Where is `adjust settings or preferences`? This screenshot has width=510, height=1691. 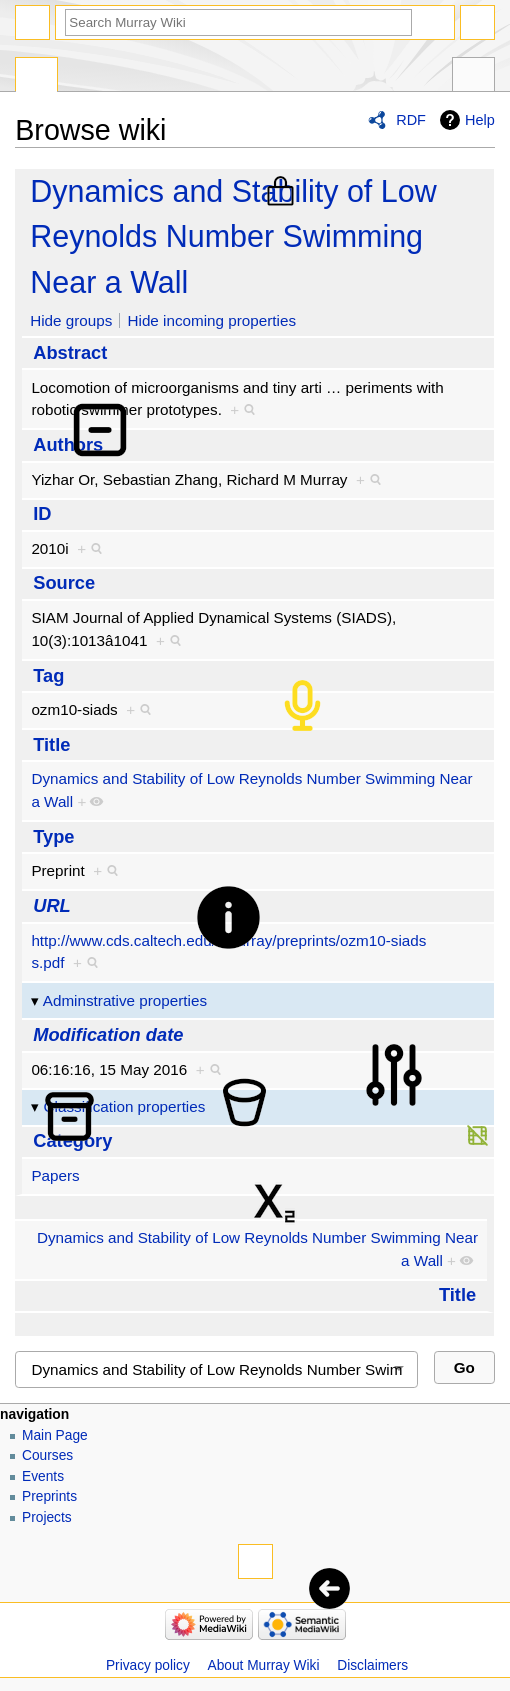 adjust settings or preferences is located at coordinates (394, 1075).